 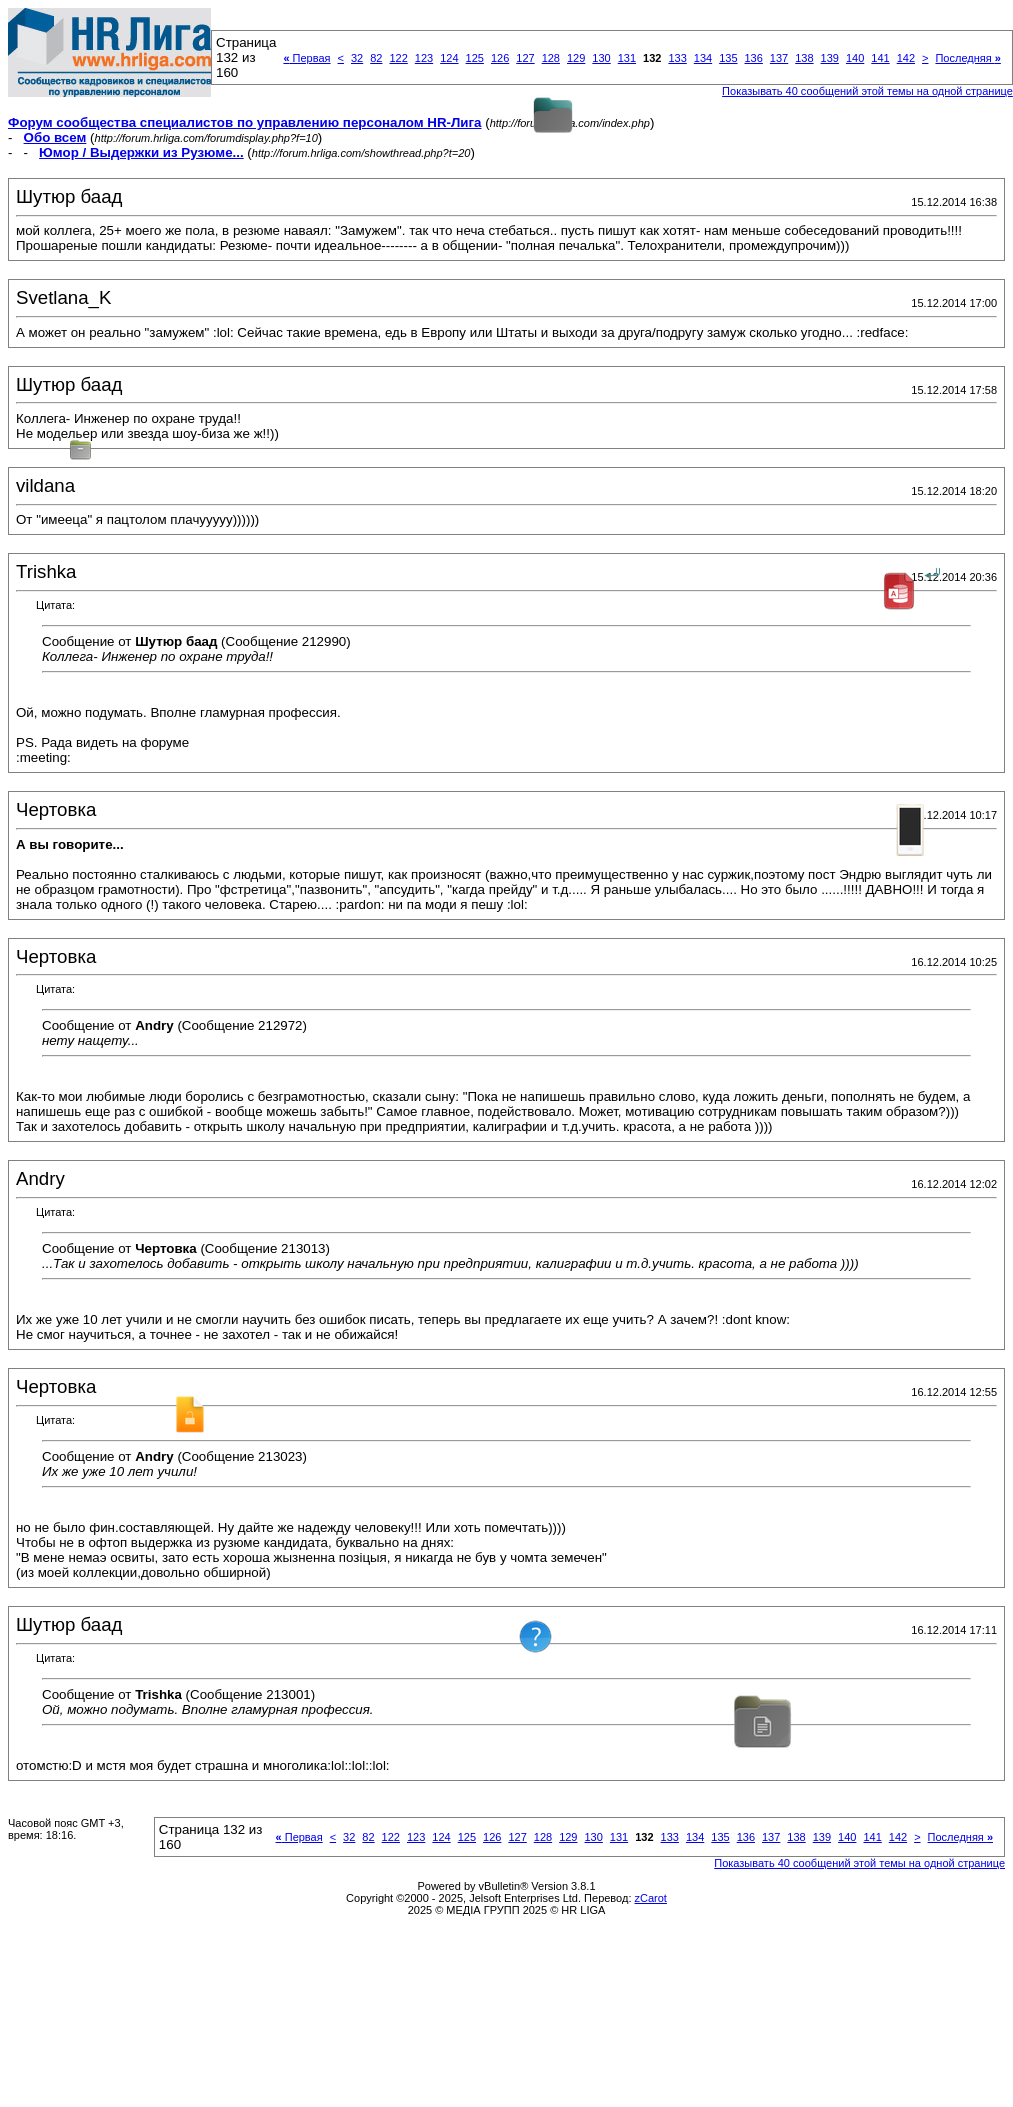 What do you see at coordinates (899, 591) in the screenshot?
I see `microsoft access database file` at bounding box center [899, 591].